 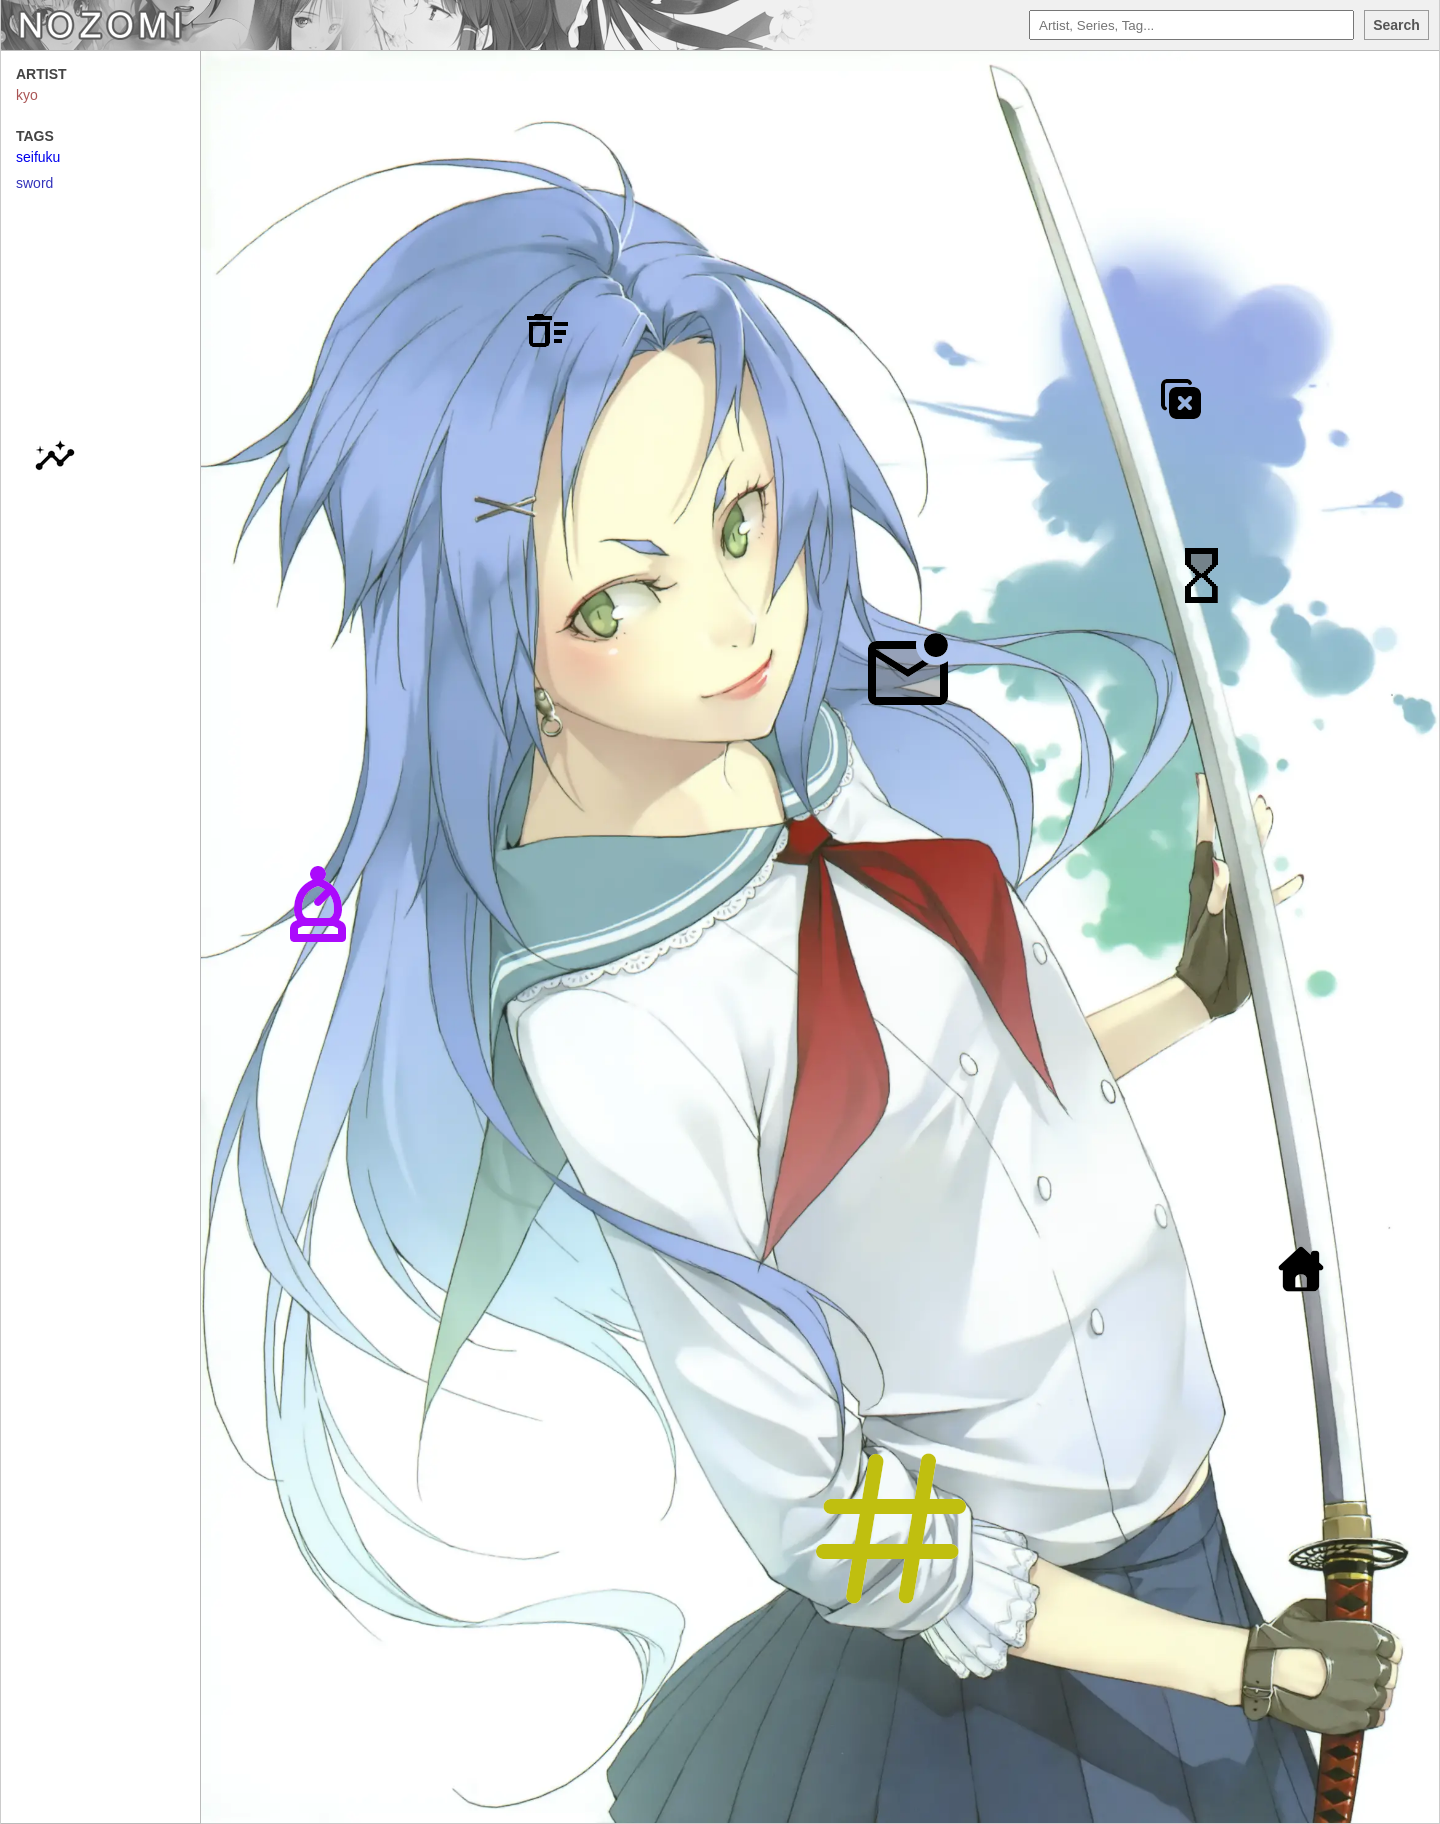 I want to click on delete all selected items, so click(x=547, y=330).